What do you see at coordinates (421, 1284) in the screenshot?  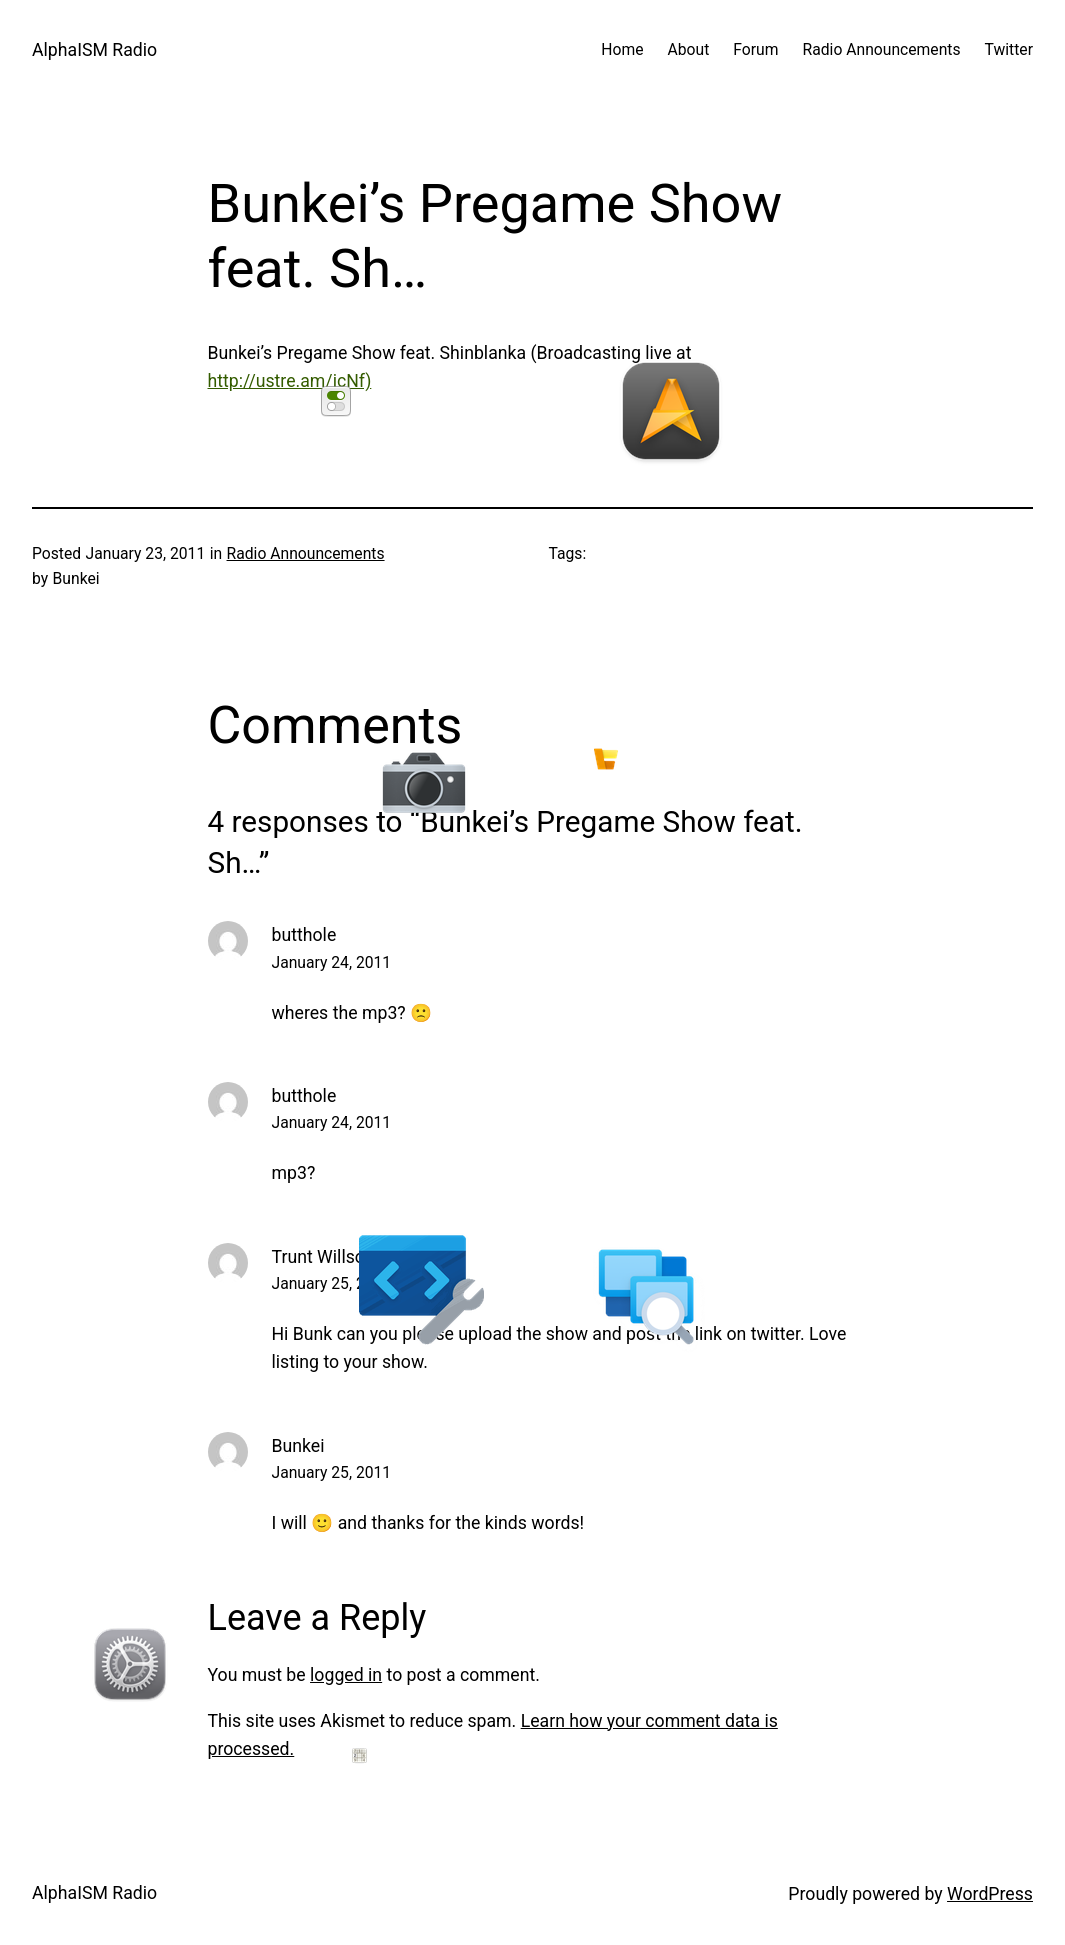 I see `open remote tools application` at bounding box center [421, 1284].